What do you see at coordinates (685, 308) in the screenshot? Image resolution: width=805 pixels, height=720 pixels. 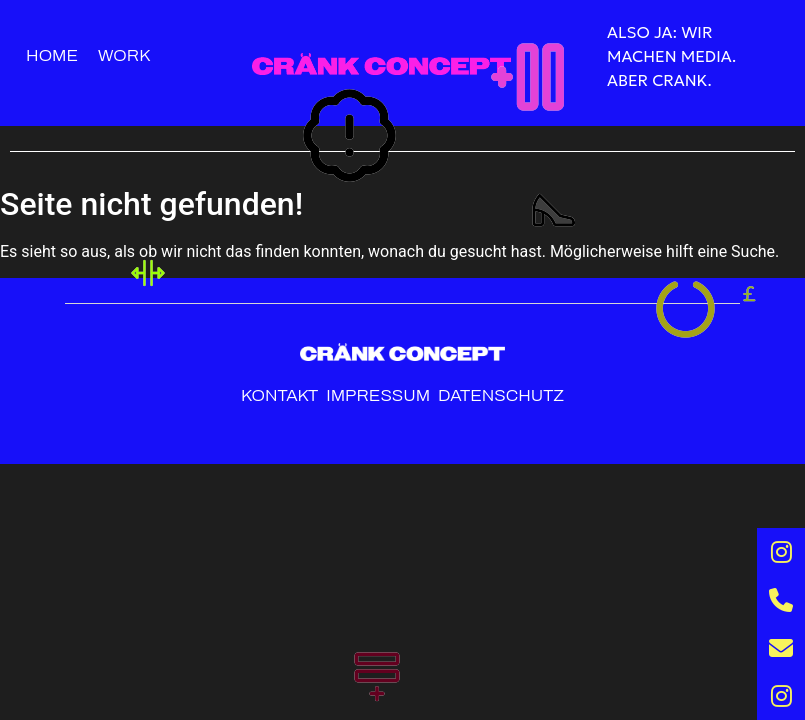 I see `loading or processing in progress` at bounding box center [685, 308].